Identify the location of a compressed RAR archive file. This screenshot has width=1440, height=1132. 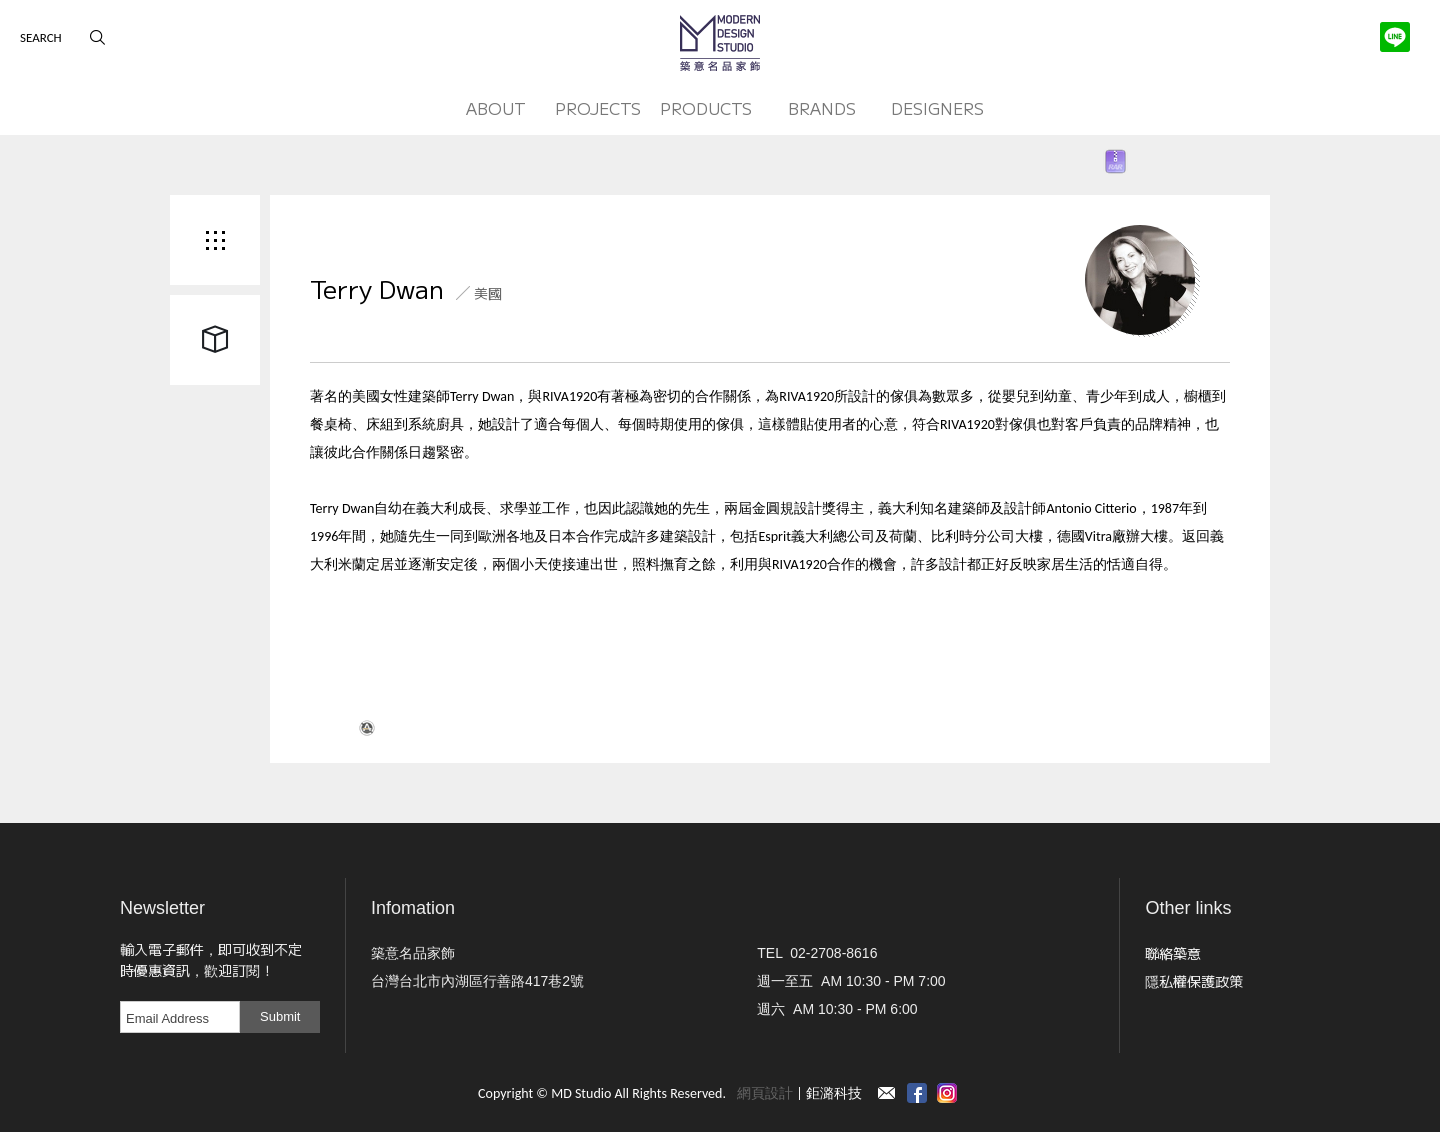
(1115, 161).